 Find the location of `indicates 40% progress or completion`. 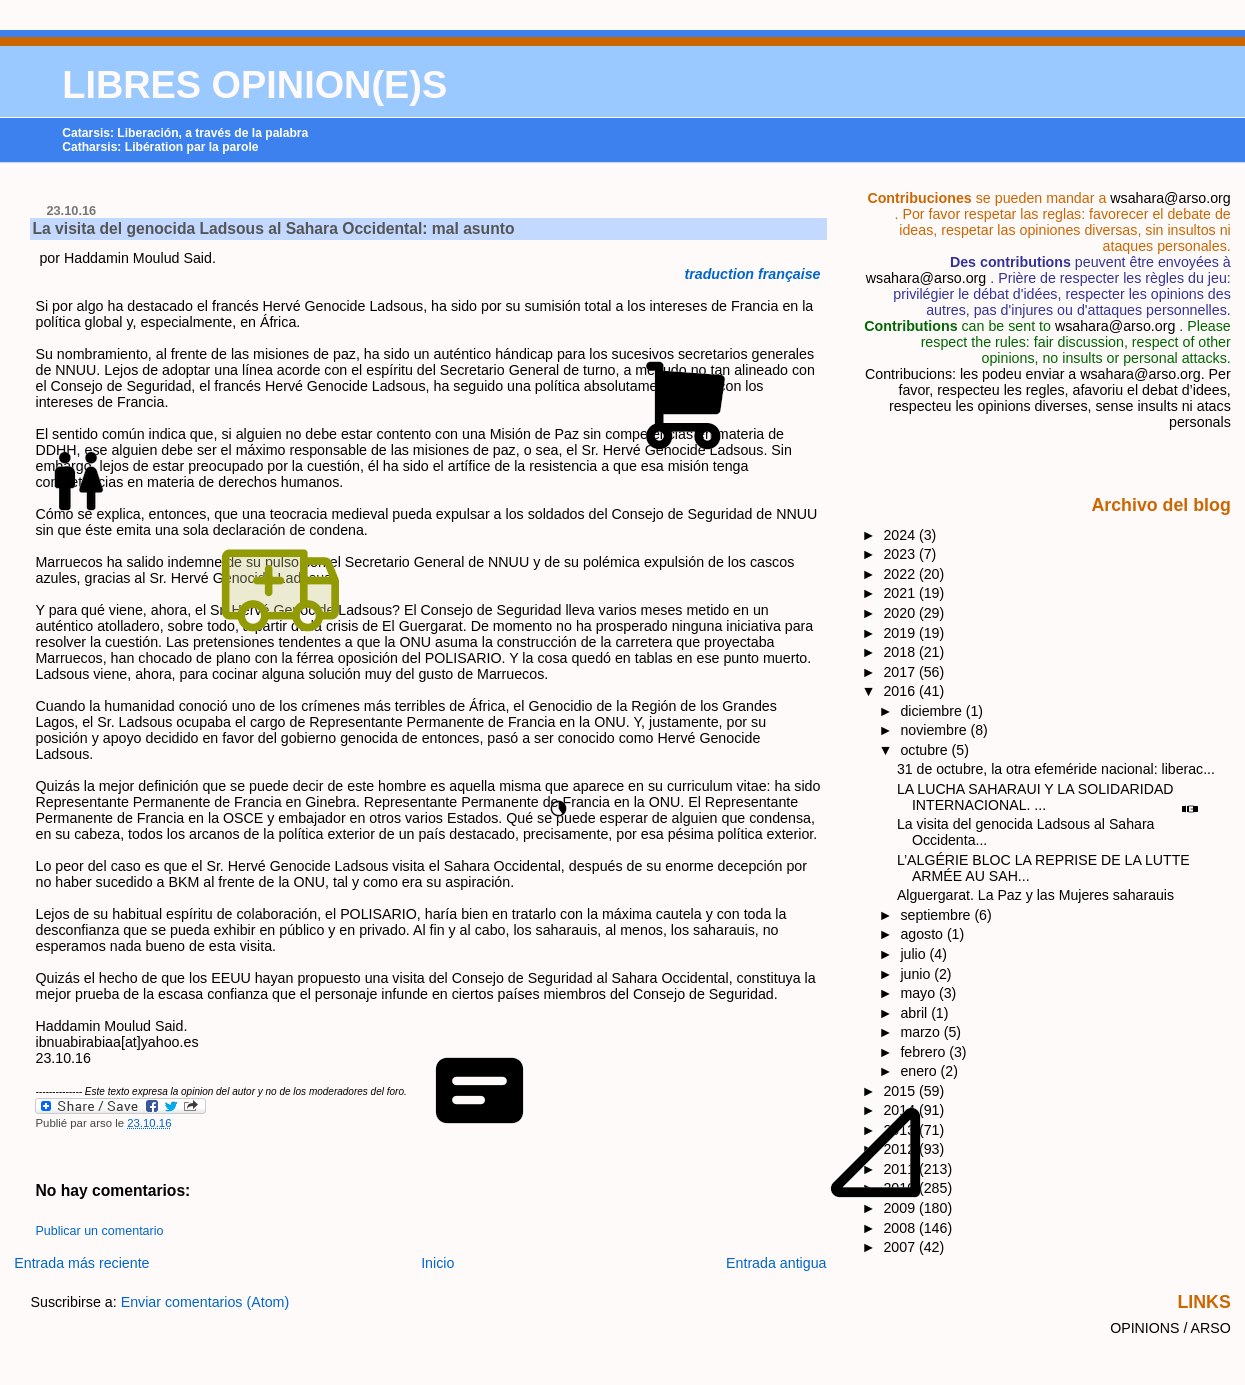

indicates 40% progress or completion is located at coordinates (558, 808).